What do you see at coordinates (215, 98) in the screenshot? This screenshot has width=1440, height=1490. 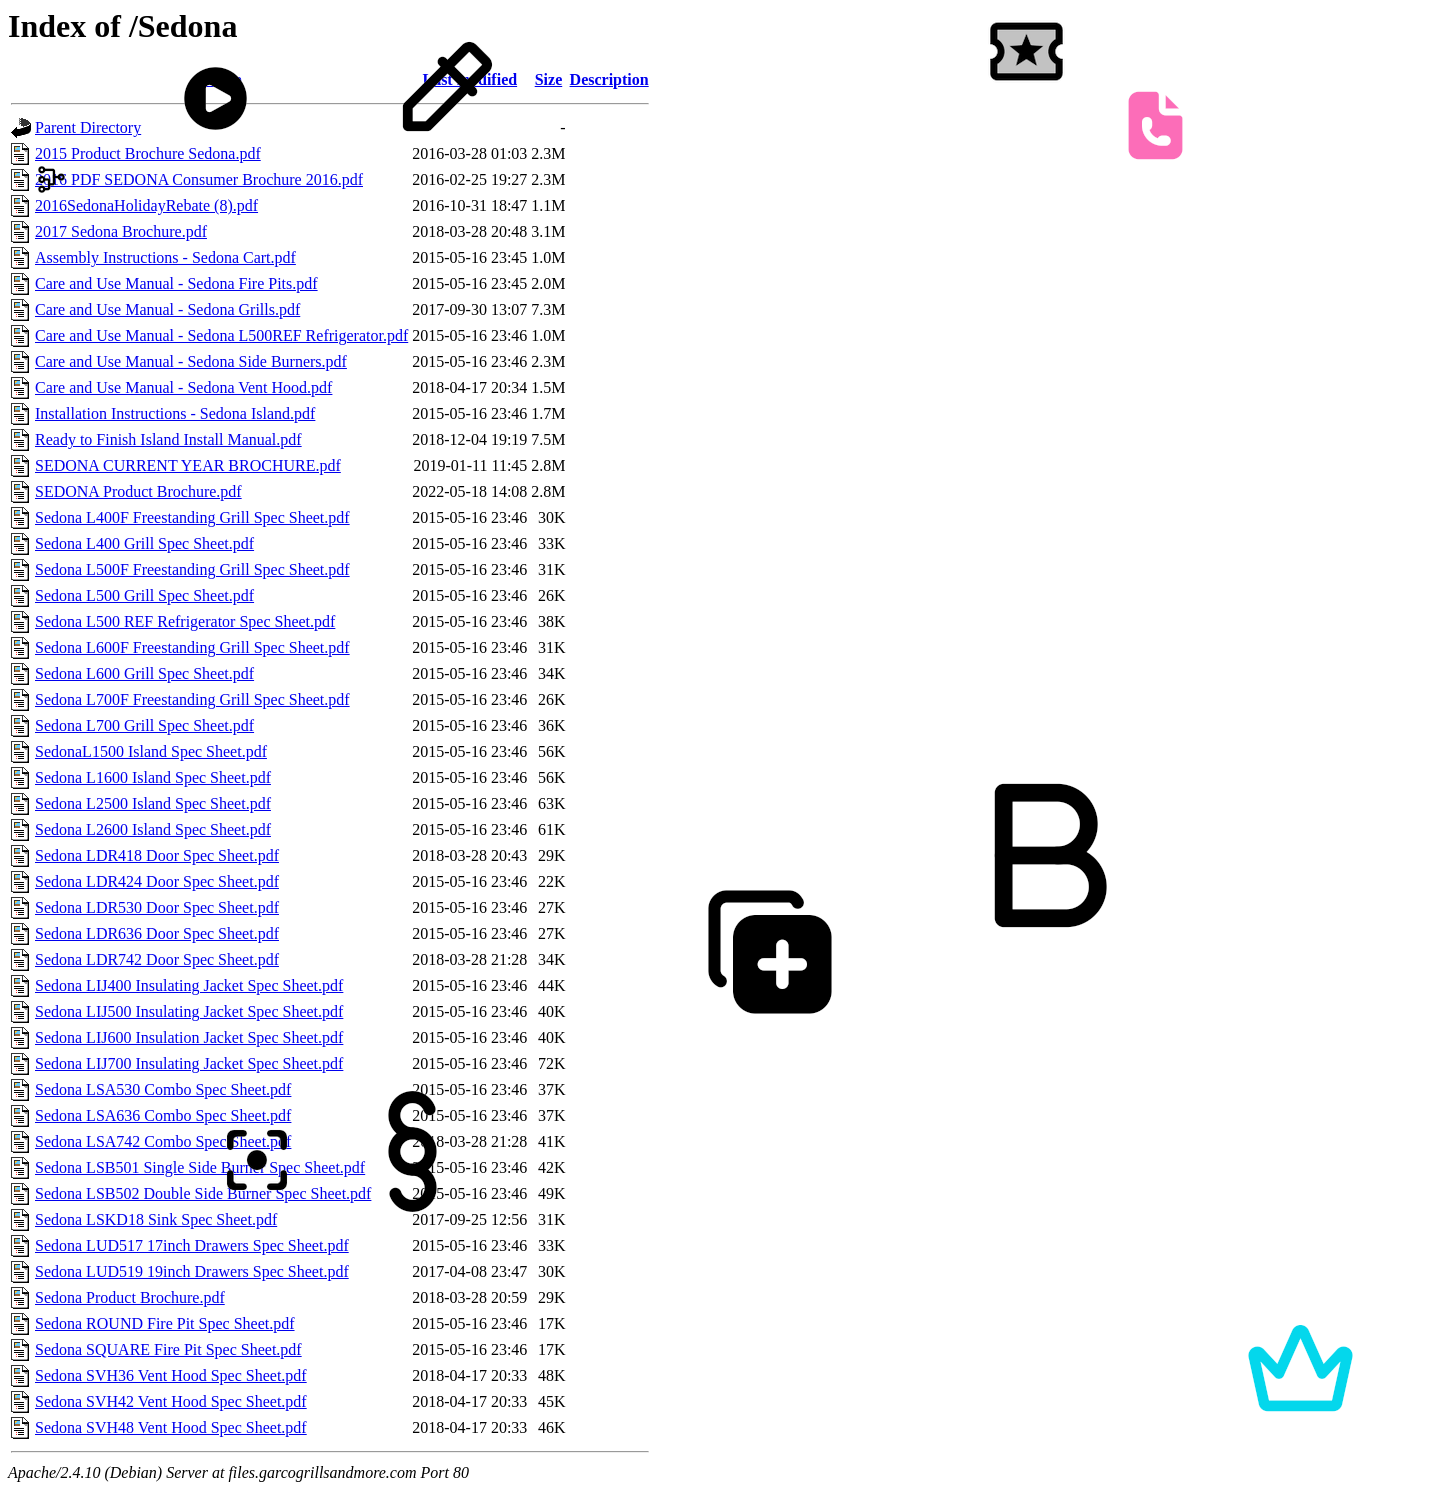 I see `play media or video content` at bounding box center [215, 98].